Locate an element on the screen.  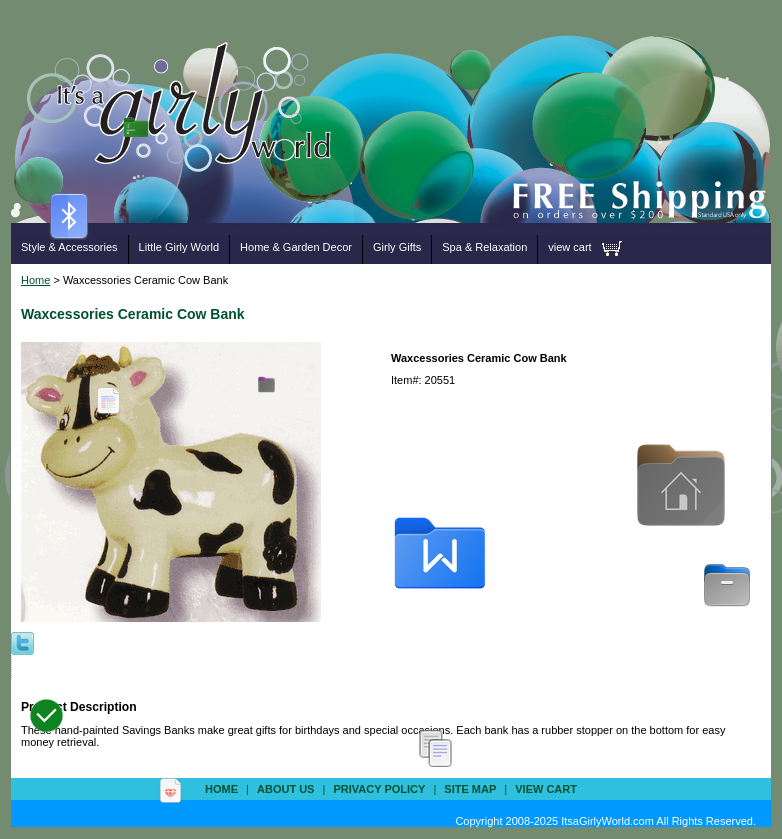
copy selected content to clipboard is located at coordinates (435, 748).